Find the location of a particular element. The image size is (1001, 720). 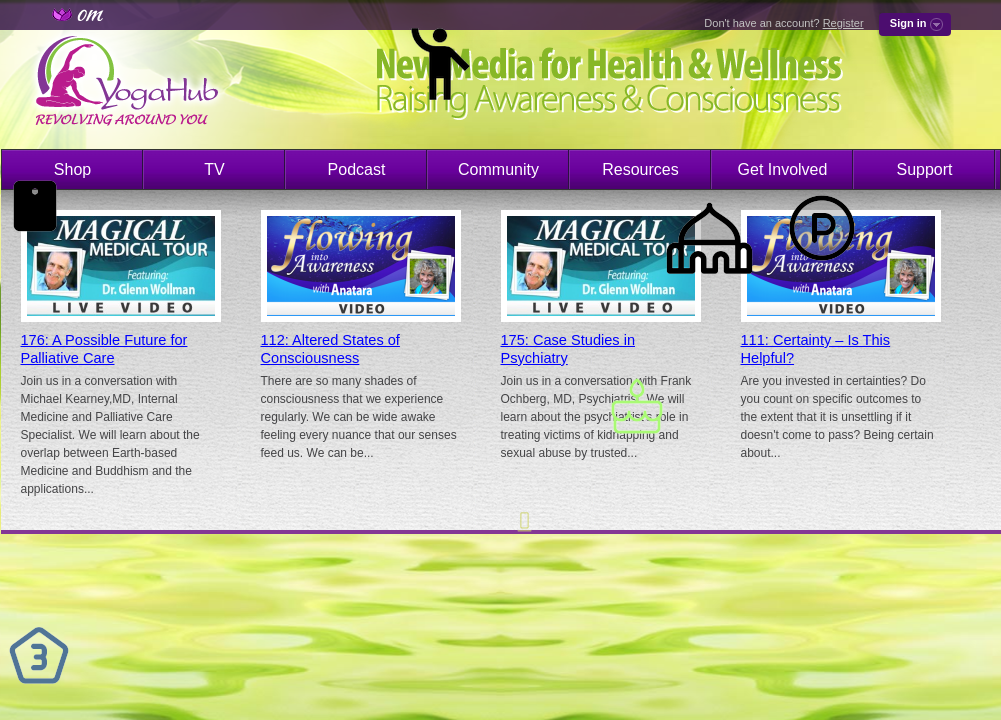

access tablet camera settings is located at coordinates (35, 206).